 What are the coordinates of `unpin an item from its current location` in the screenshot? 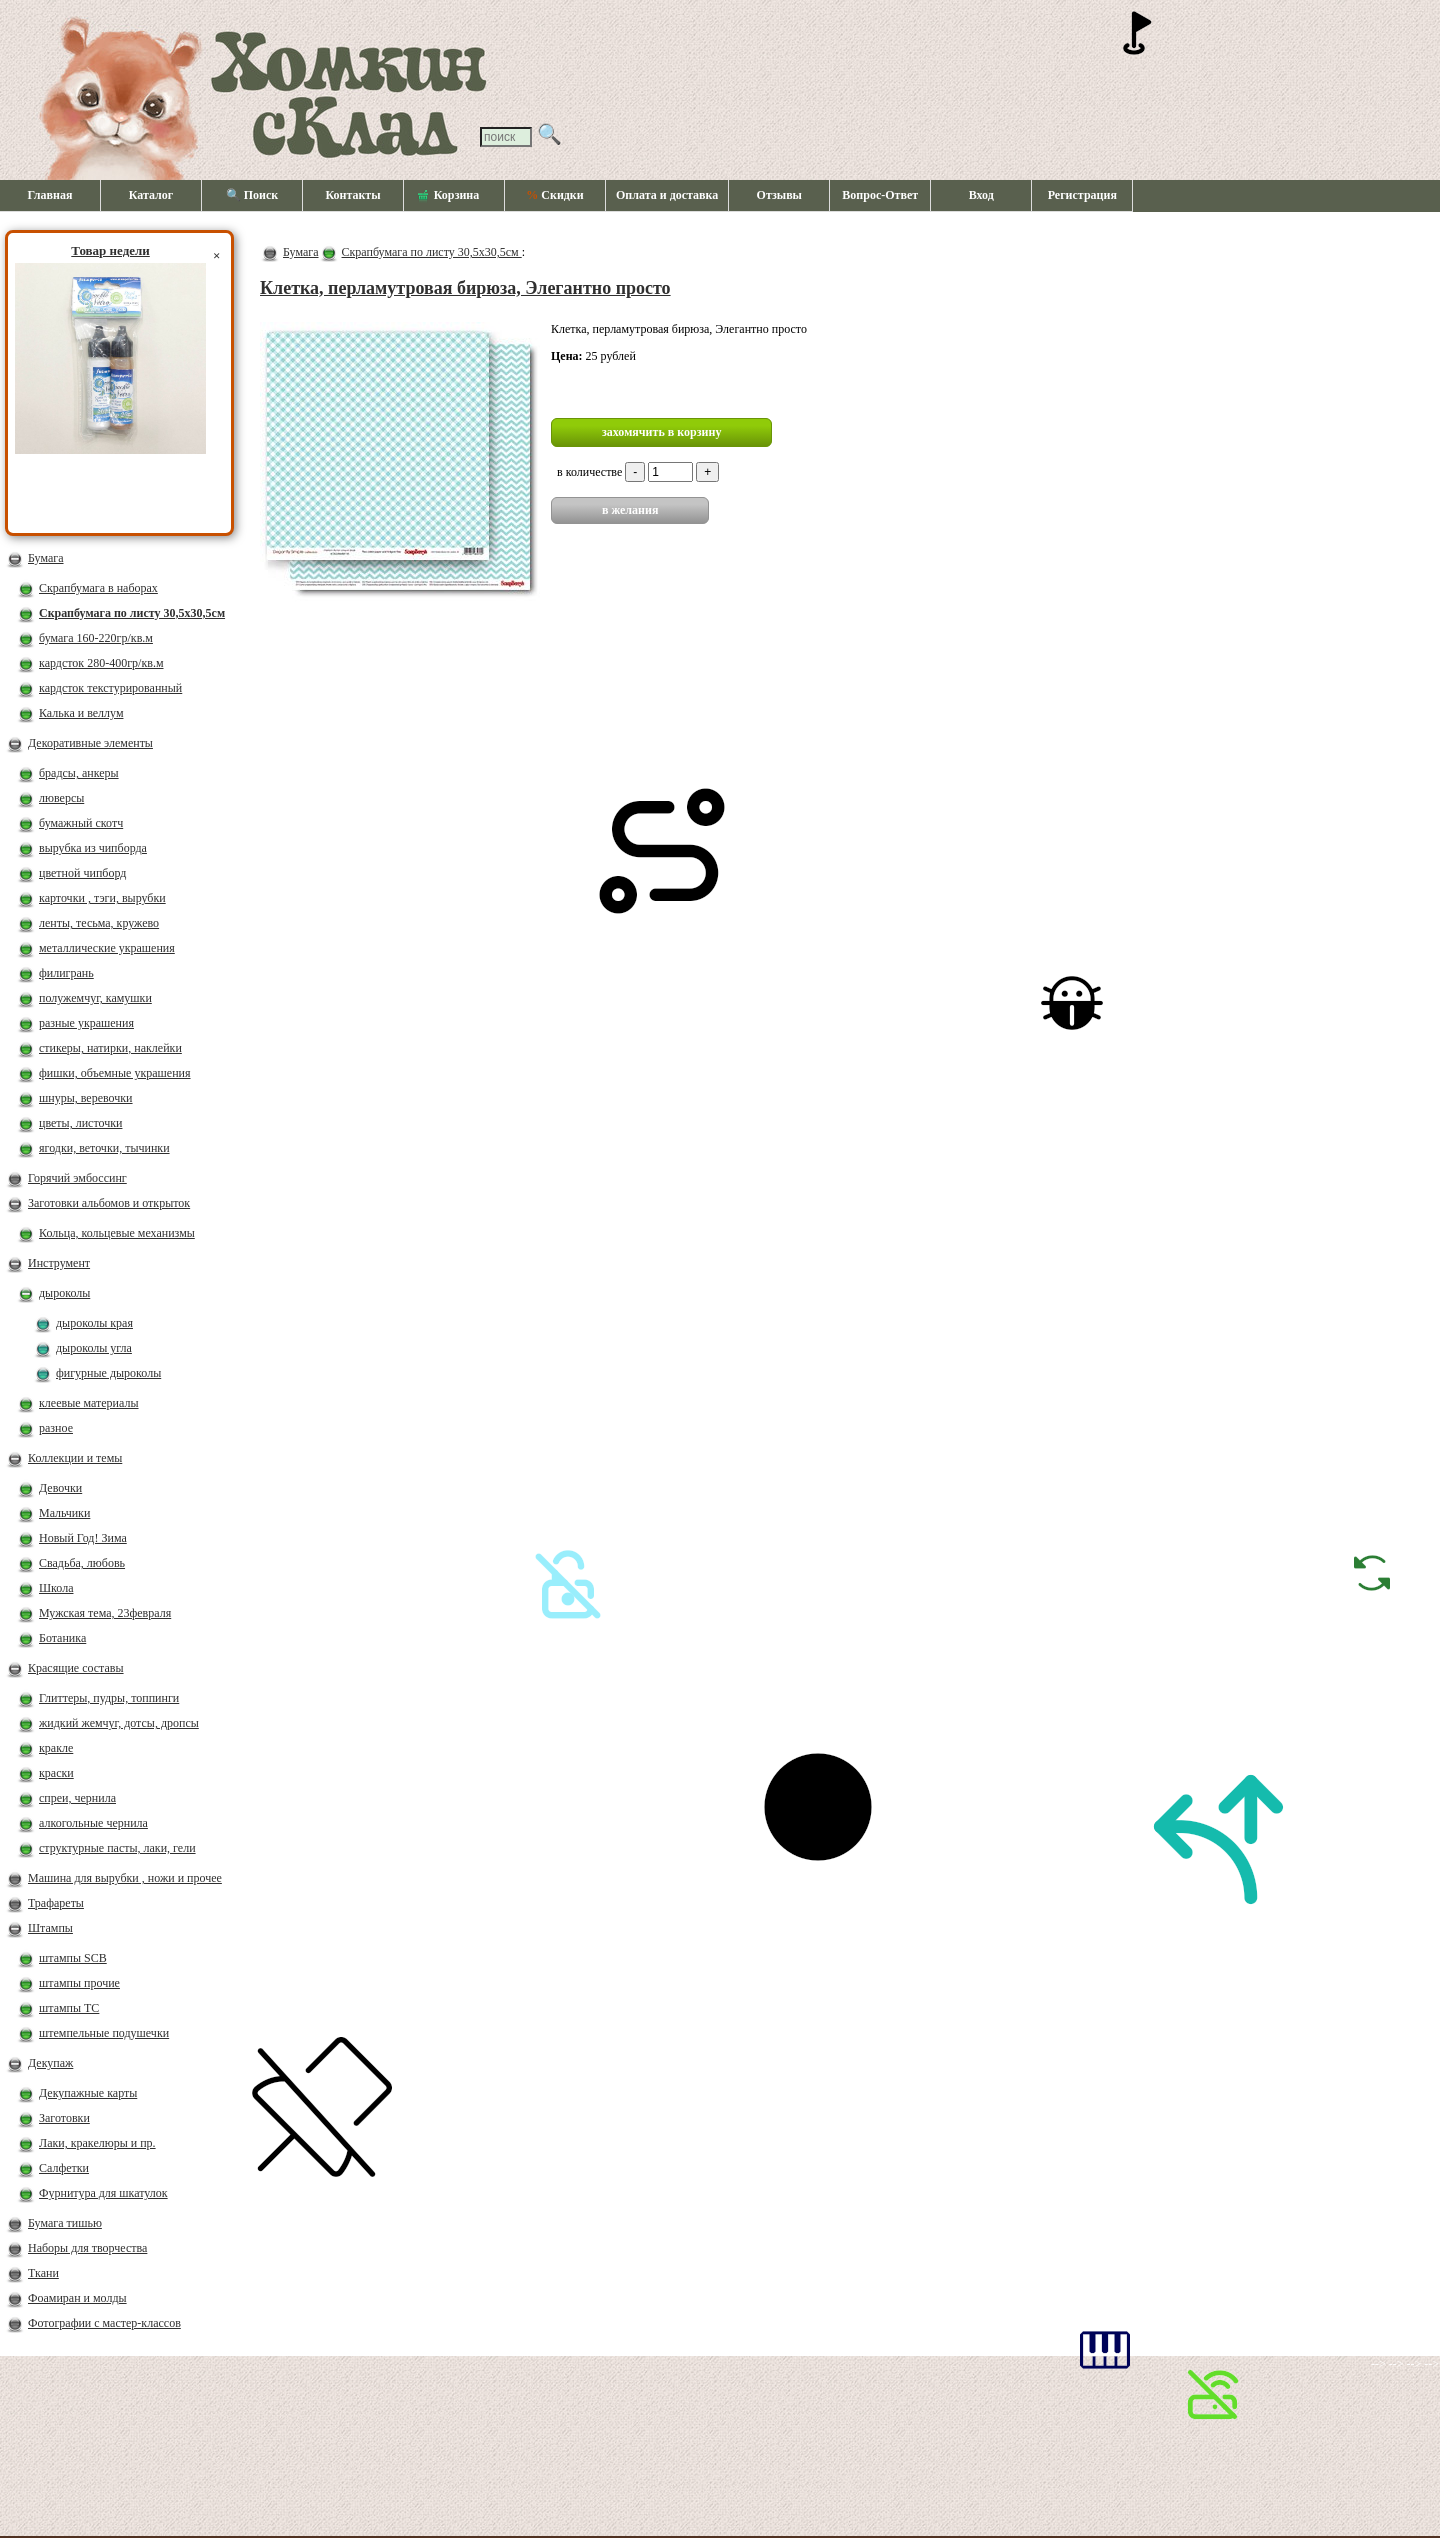 It's located at (316, 2112).